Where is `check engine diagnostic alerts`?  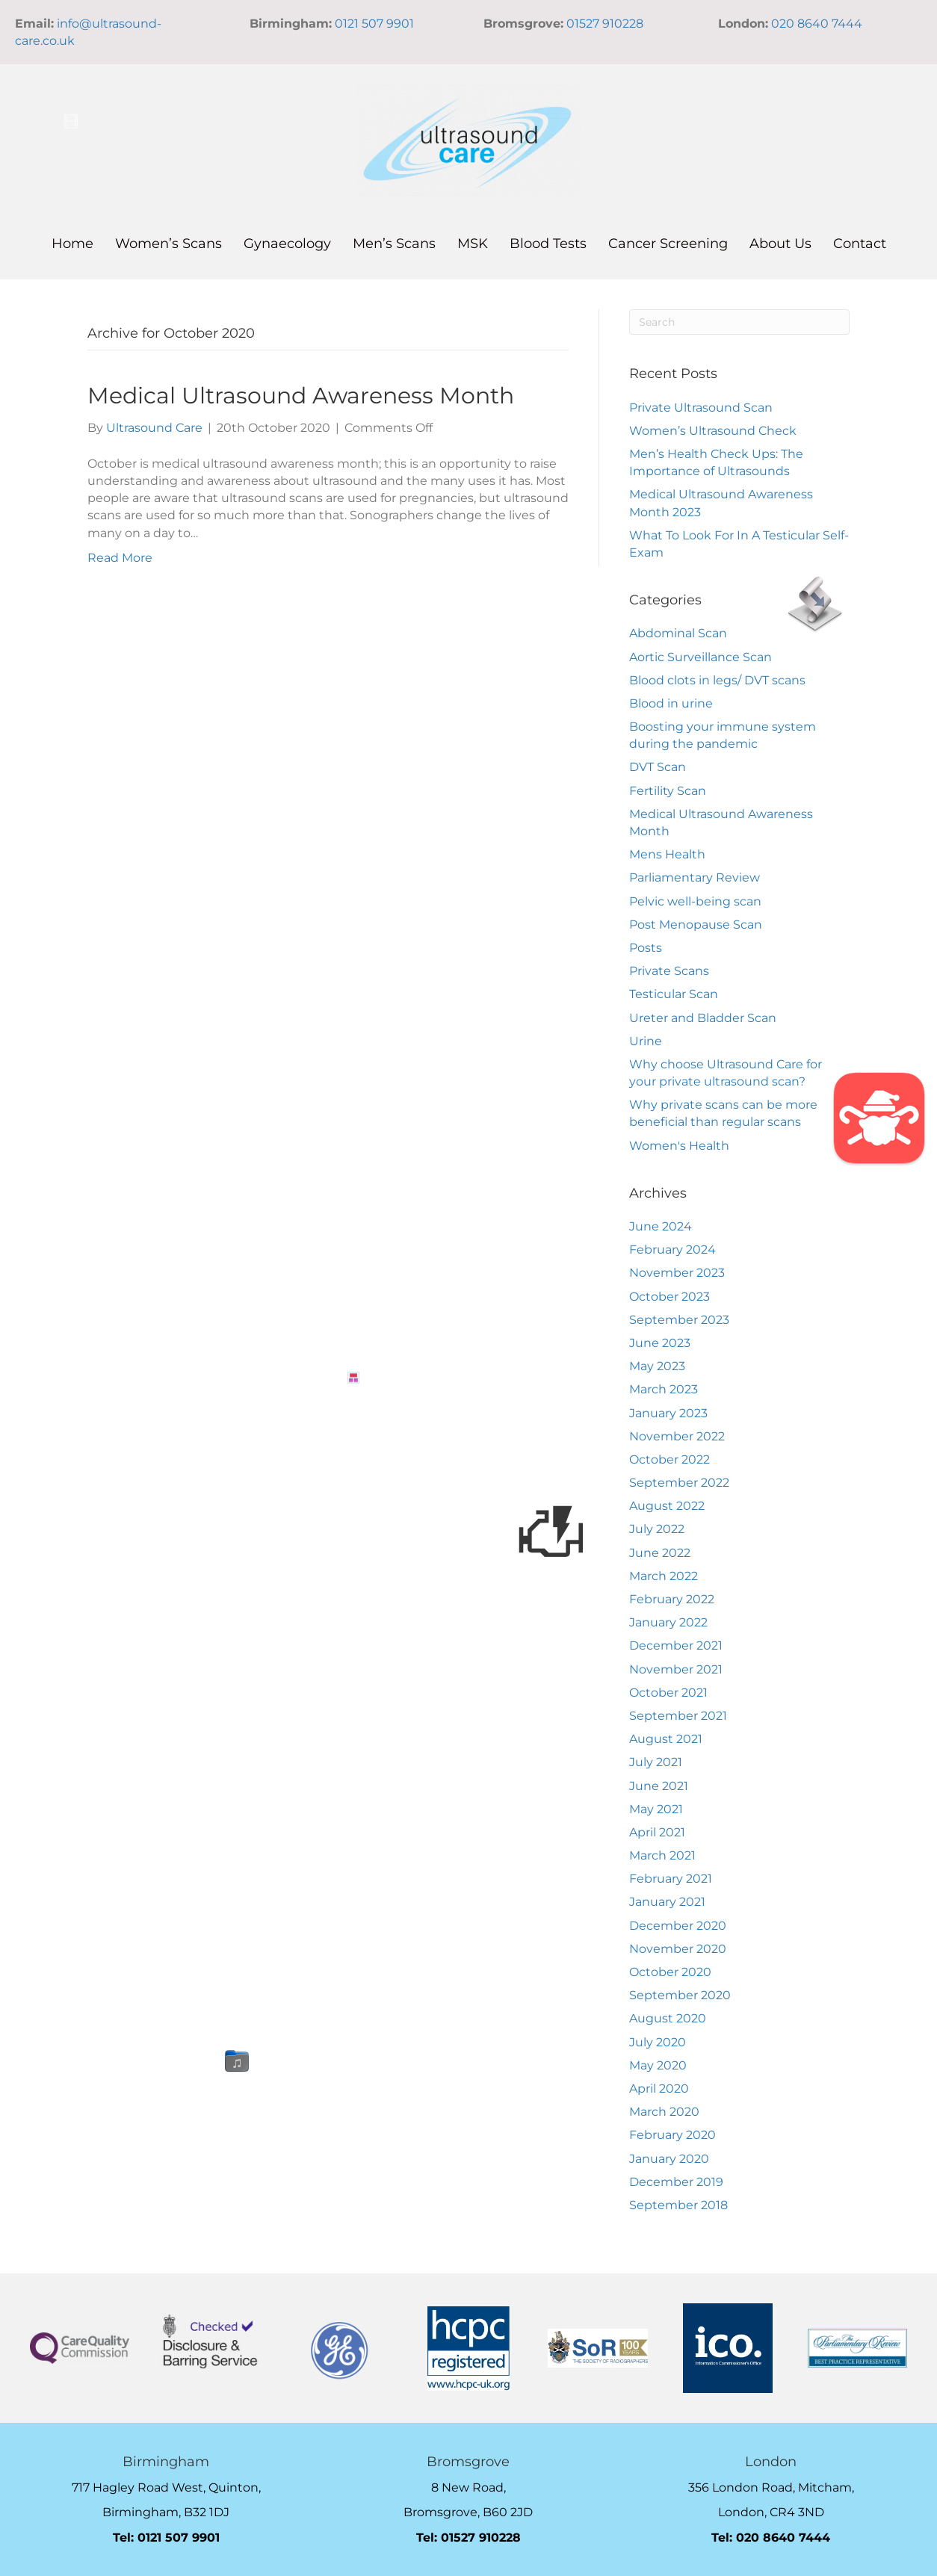
check engine diagnostic alerts is located at coordinates (548, 1535).